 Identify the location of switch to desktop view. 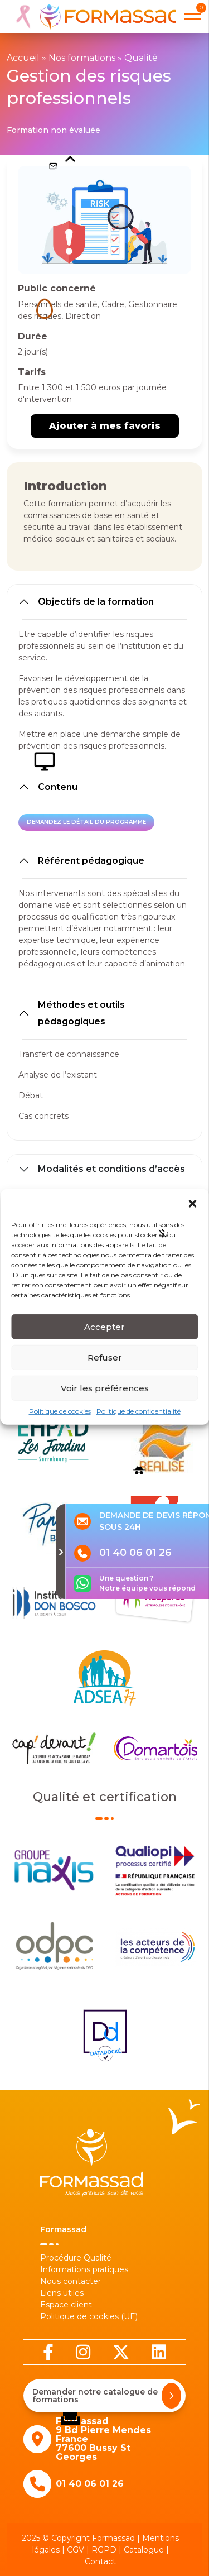
(45, 762).